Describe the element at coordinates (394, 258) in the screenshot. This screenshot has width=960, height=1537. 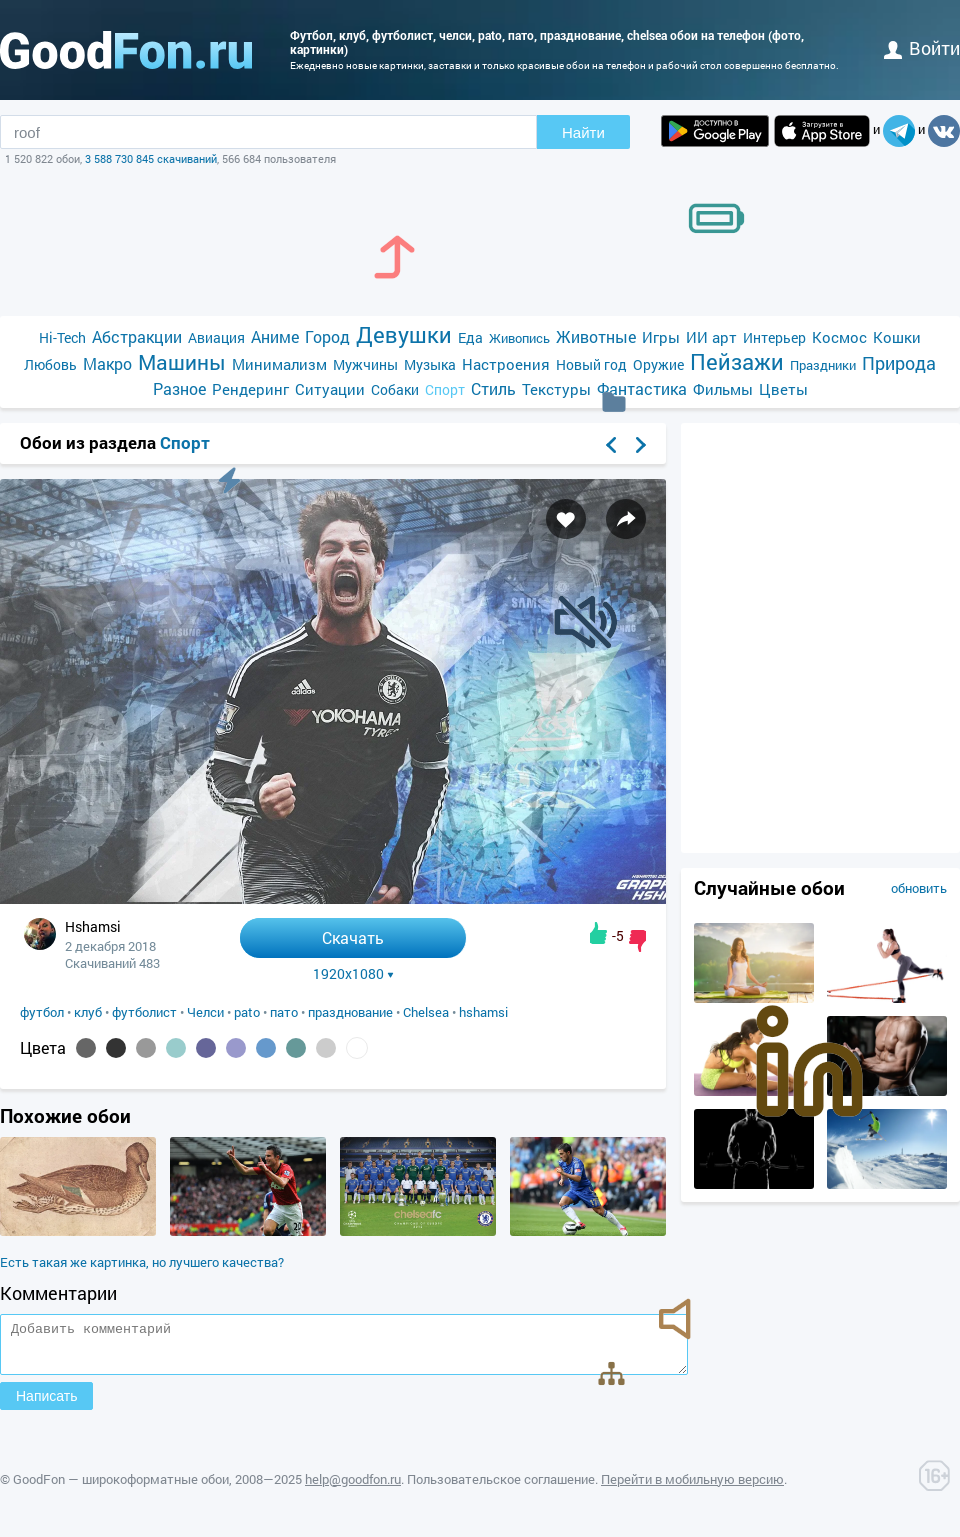
I see `navigate forward and up in a hierarchy` at that location.